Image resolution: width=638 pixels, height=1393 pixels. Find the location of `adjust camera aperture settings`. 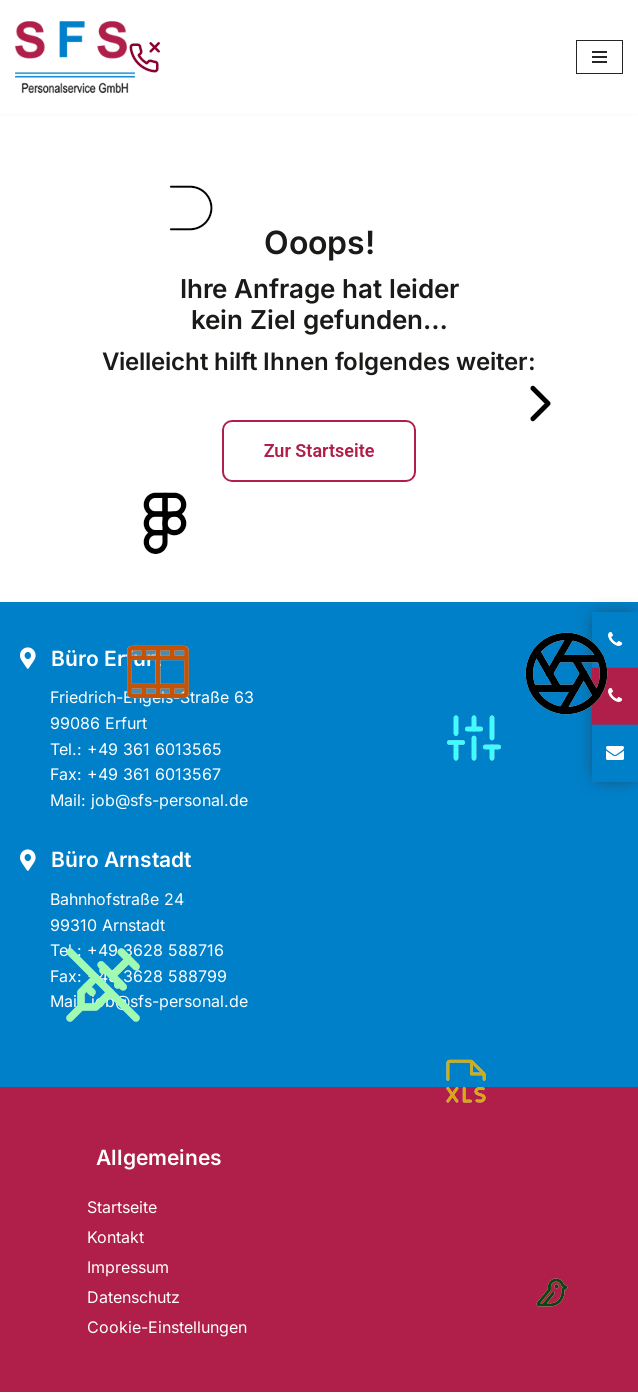

adjust camera aperture settings is located at coordinates (566, 673).